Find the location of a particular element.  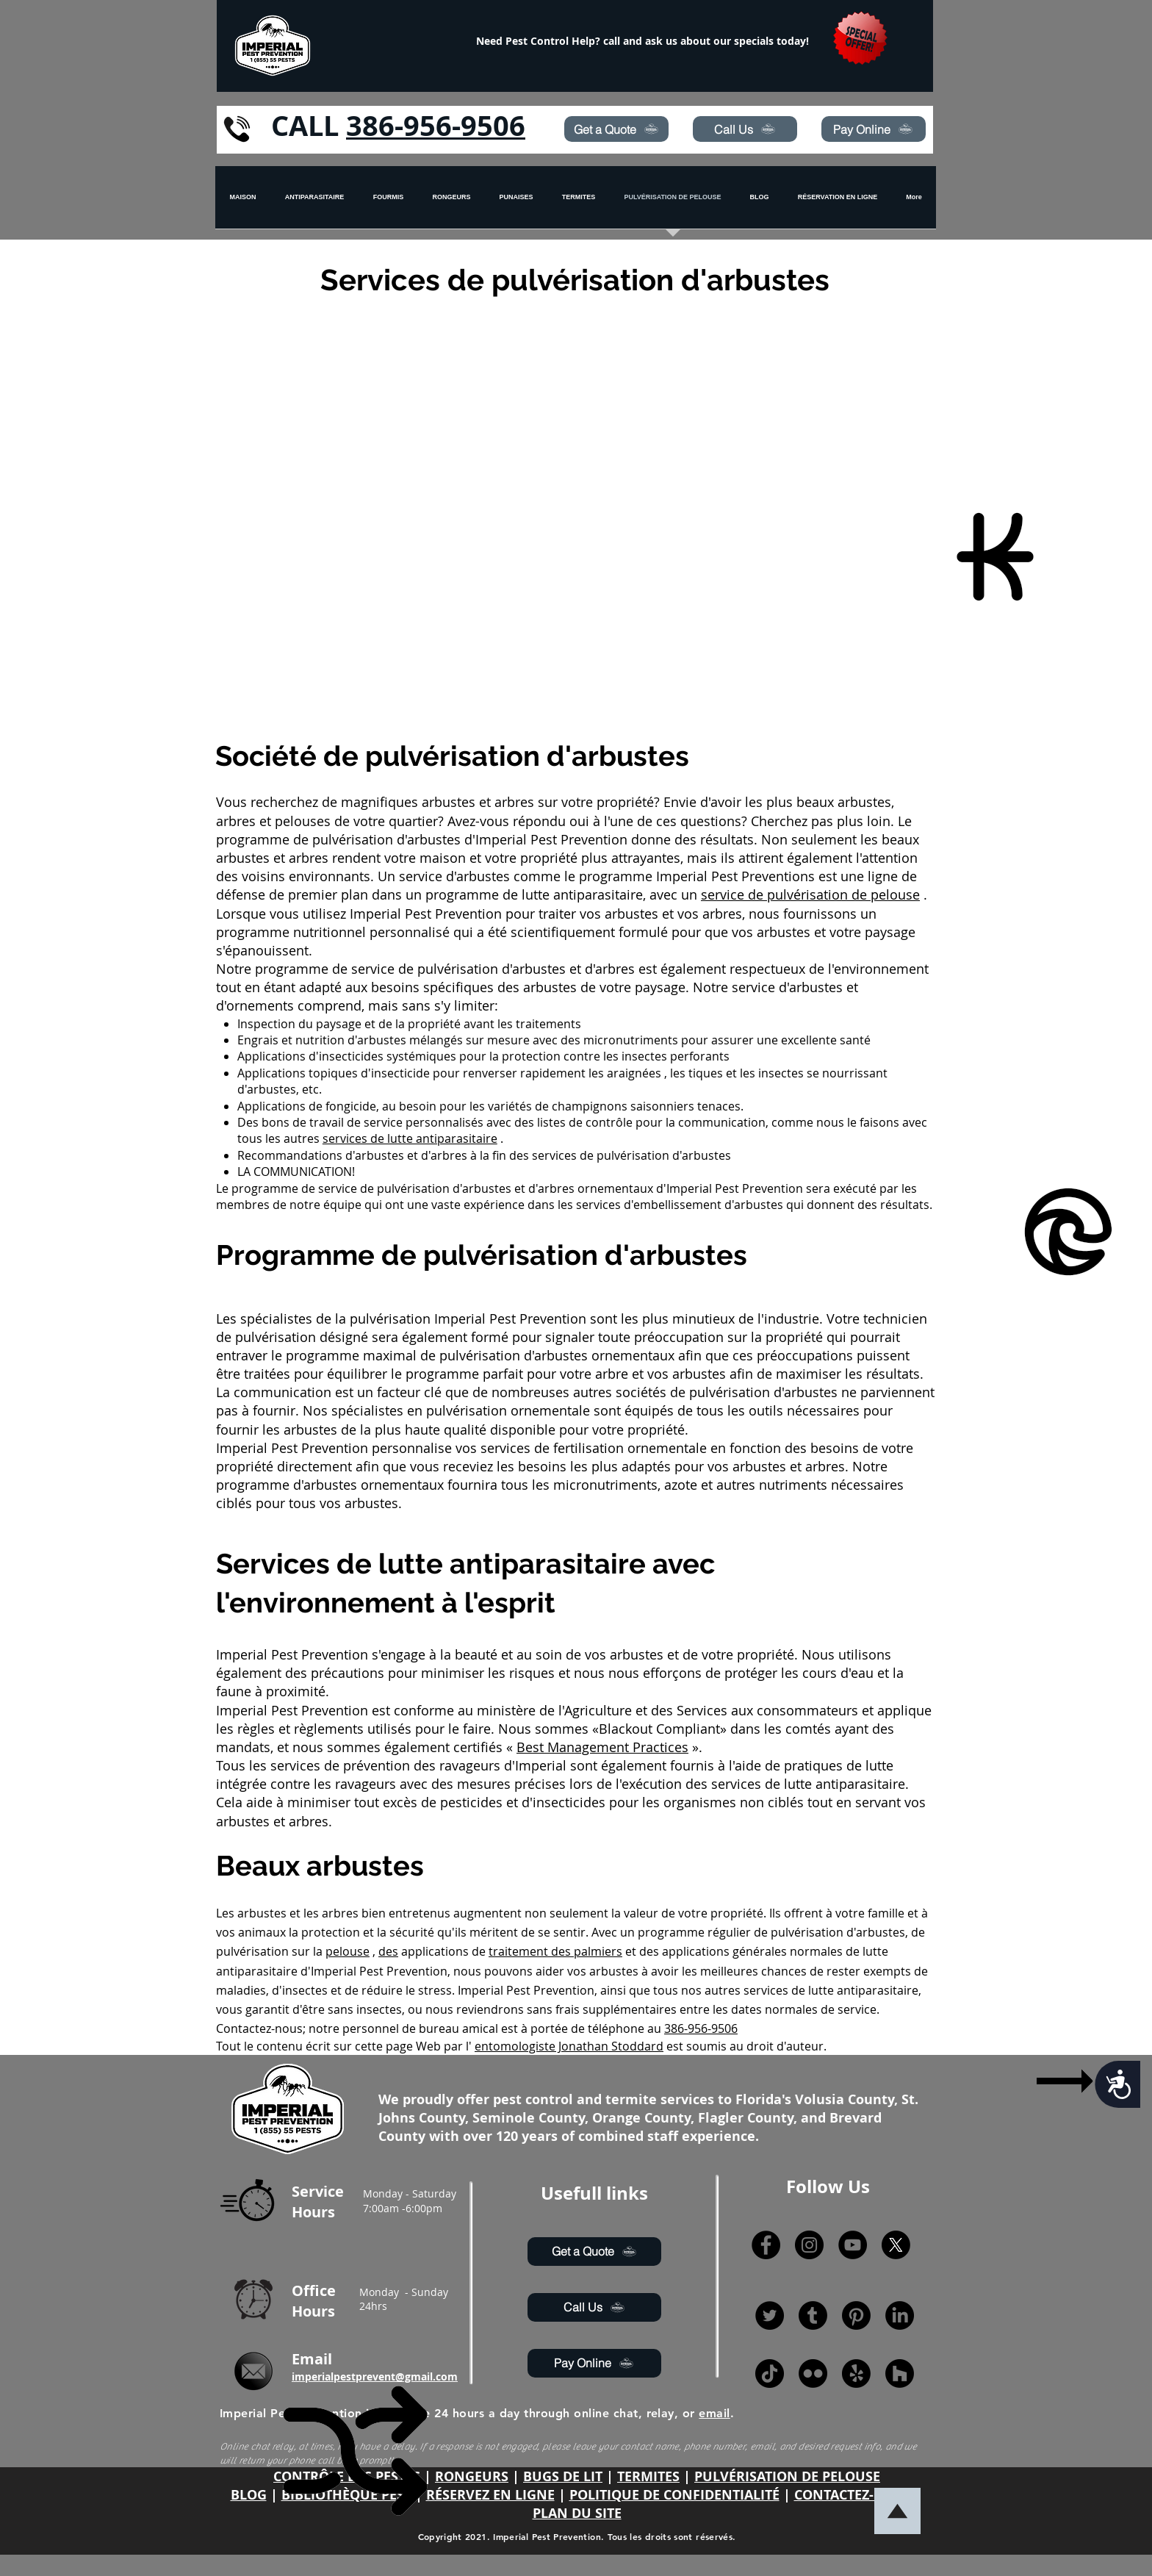

indicates no change or stable trend is located at coordinates (1063, 2081).